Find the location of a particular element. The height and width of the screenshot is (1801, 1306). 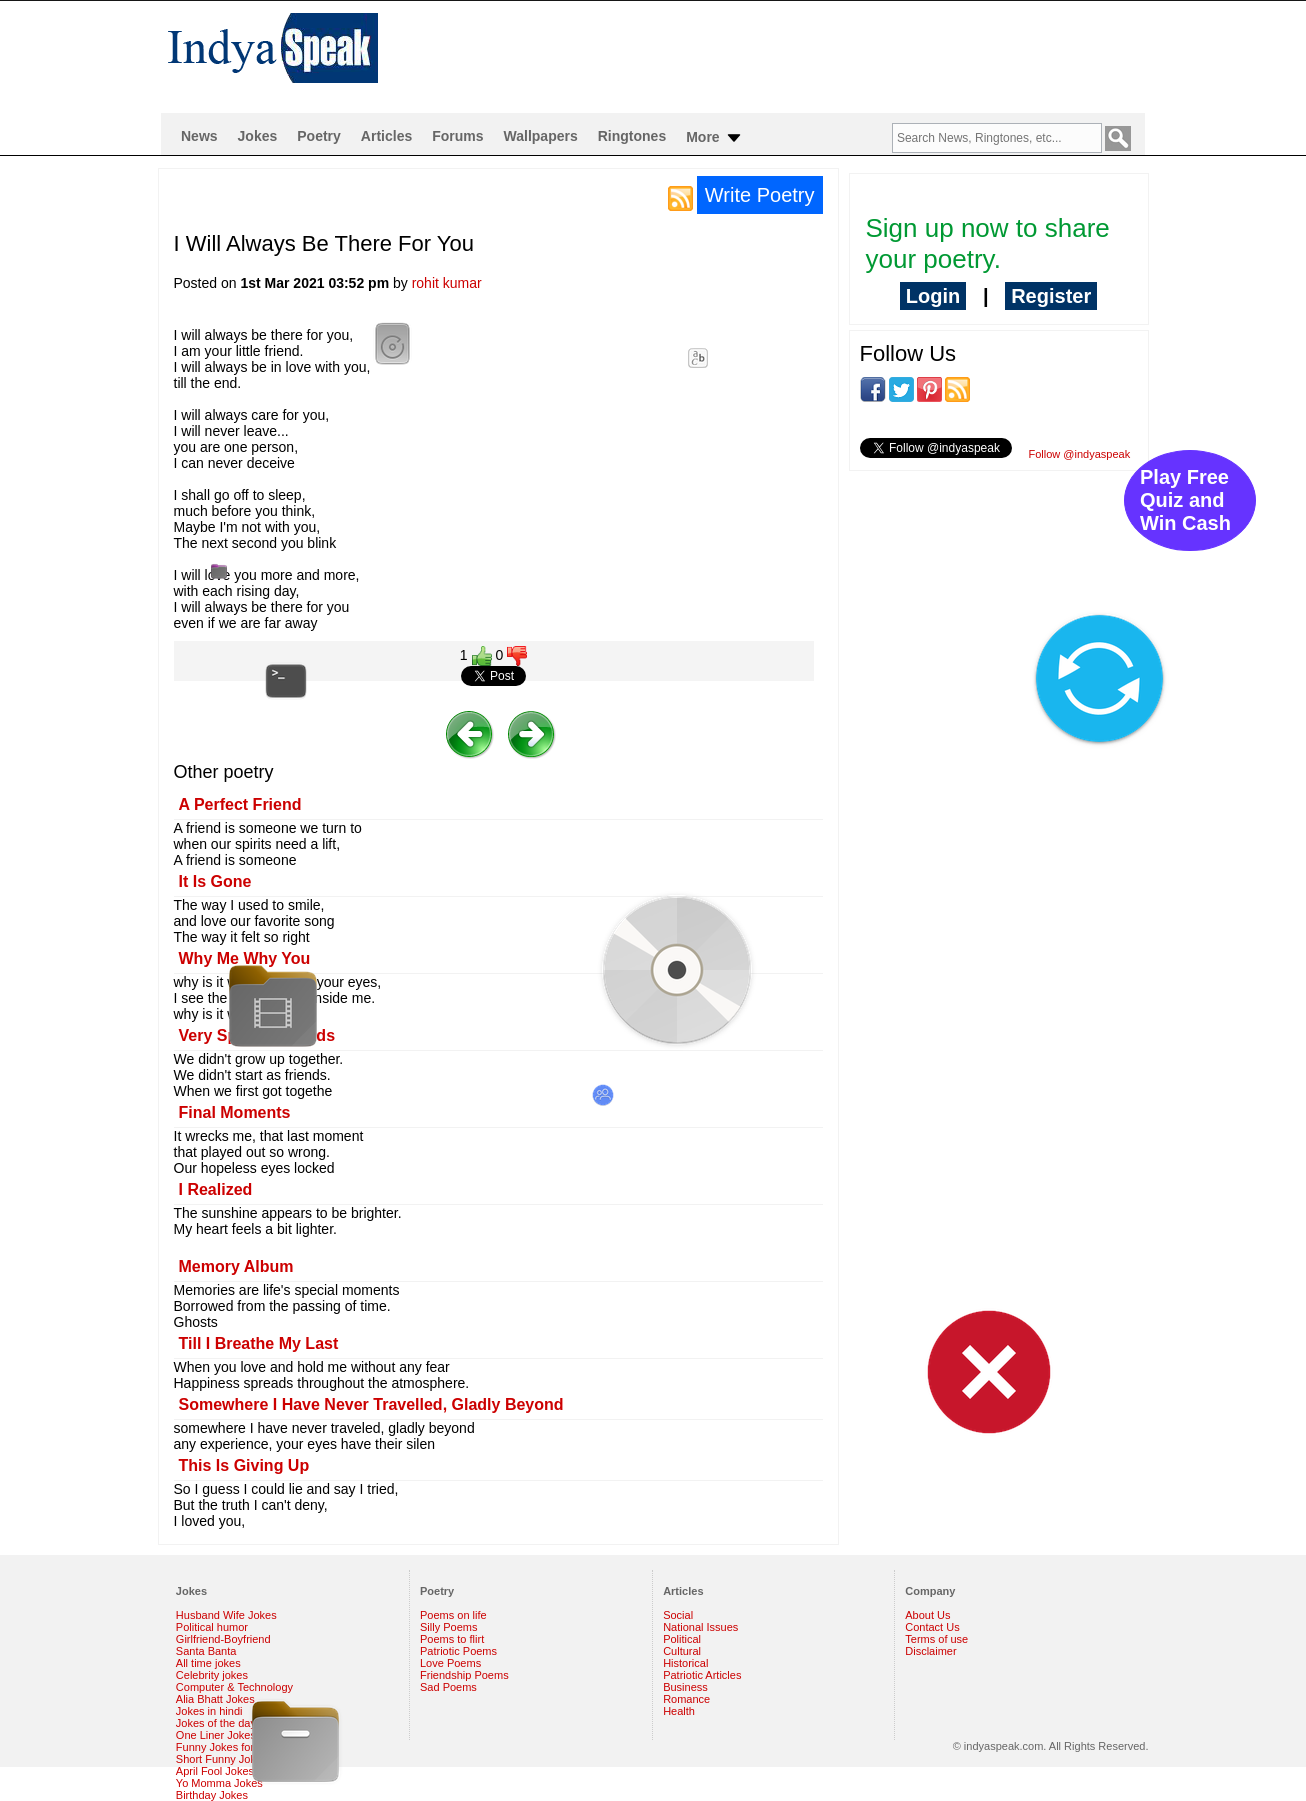

stop or cancel the current action is located at coordinates (989, 1372).